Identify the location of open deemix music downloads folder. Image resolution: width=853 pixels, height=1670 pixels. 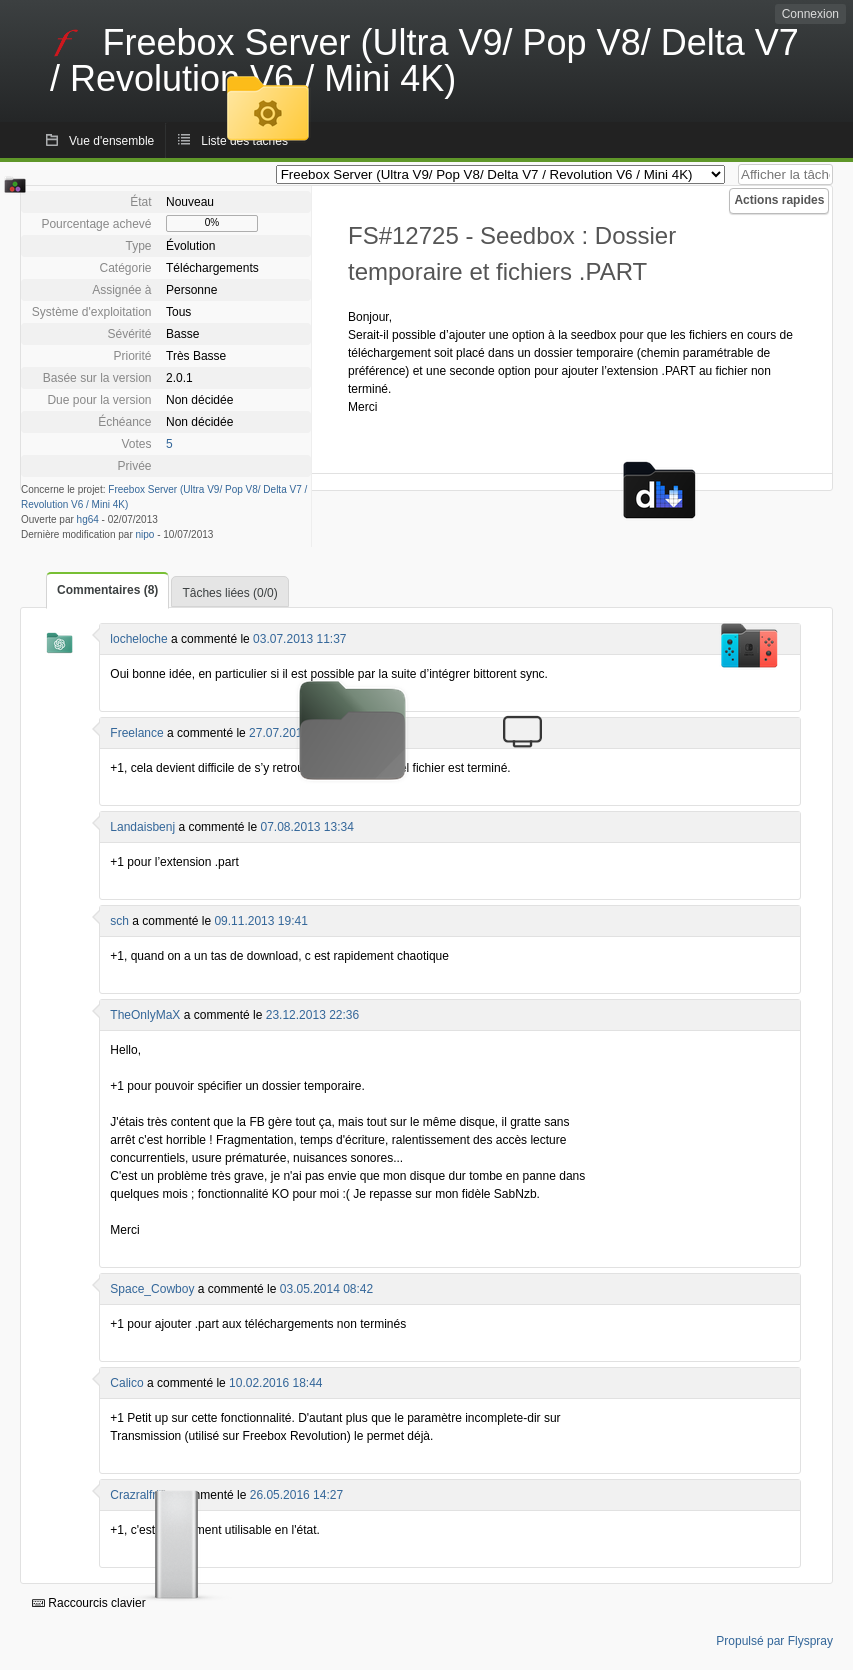
(659, 492).